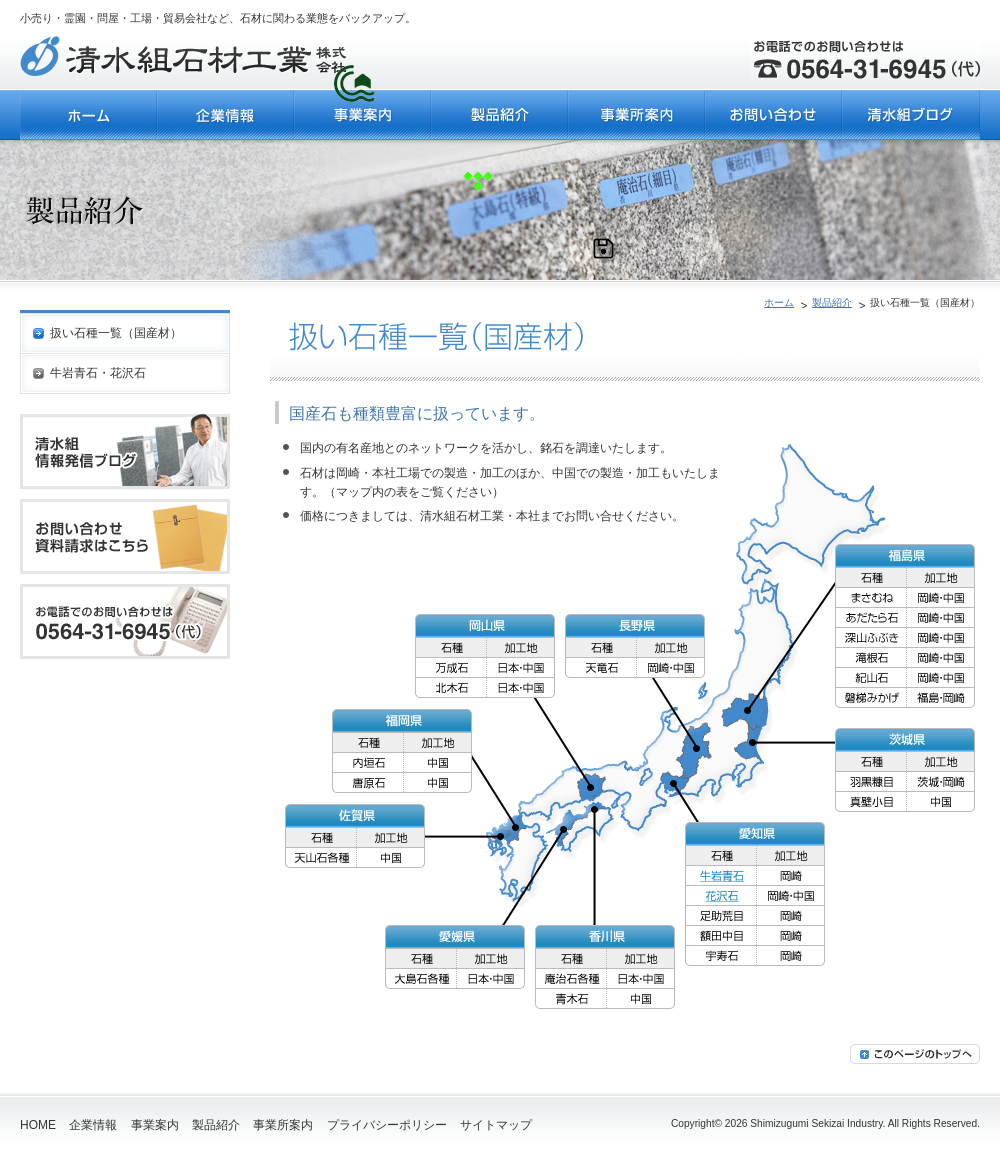  Describe the element at coordinates (478, 181) in the screenshot. I see `open tidal music streaming app` at that location.